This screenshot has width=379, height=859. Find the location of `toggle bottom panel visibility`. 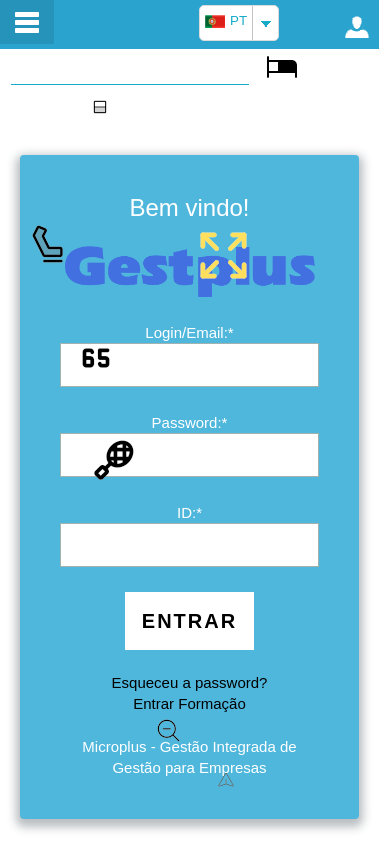

toggle bottom panel visibility is located at coordinates (100, 107).